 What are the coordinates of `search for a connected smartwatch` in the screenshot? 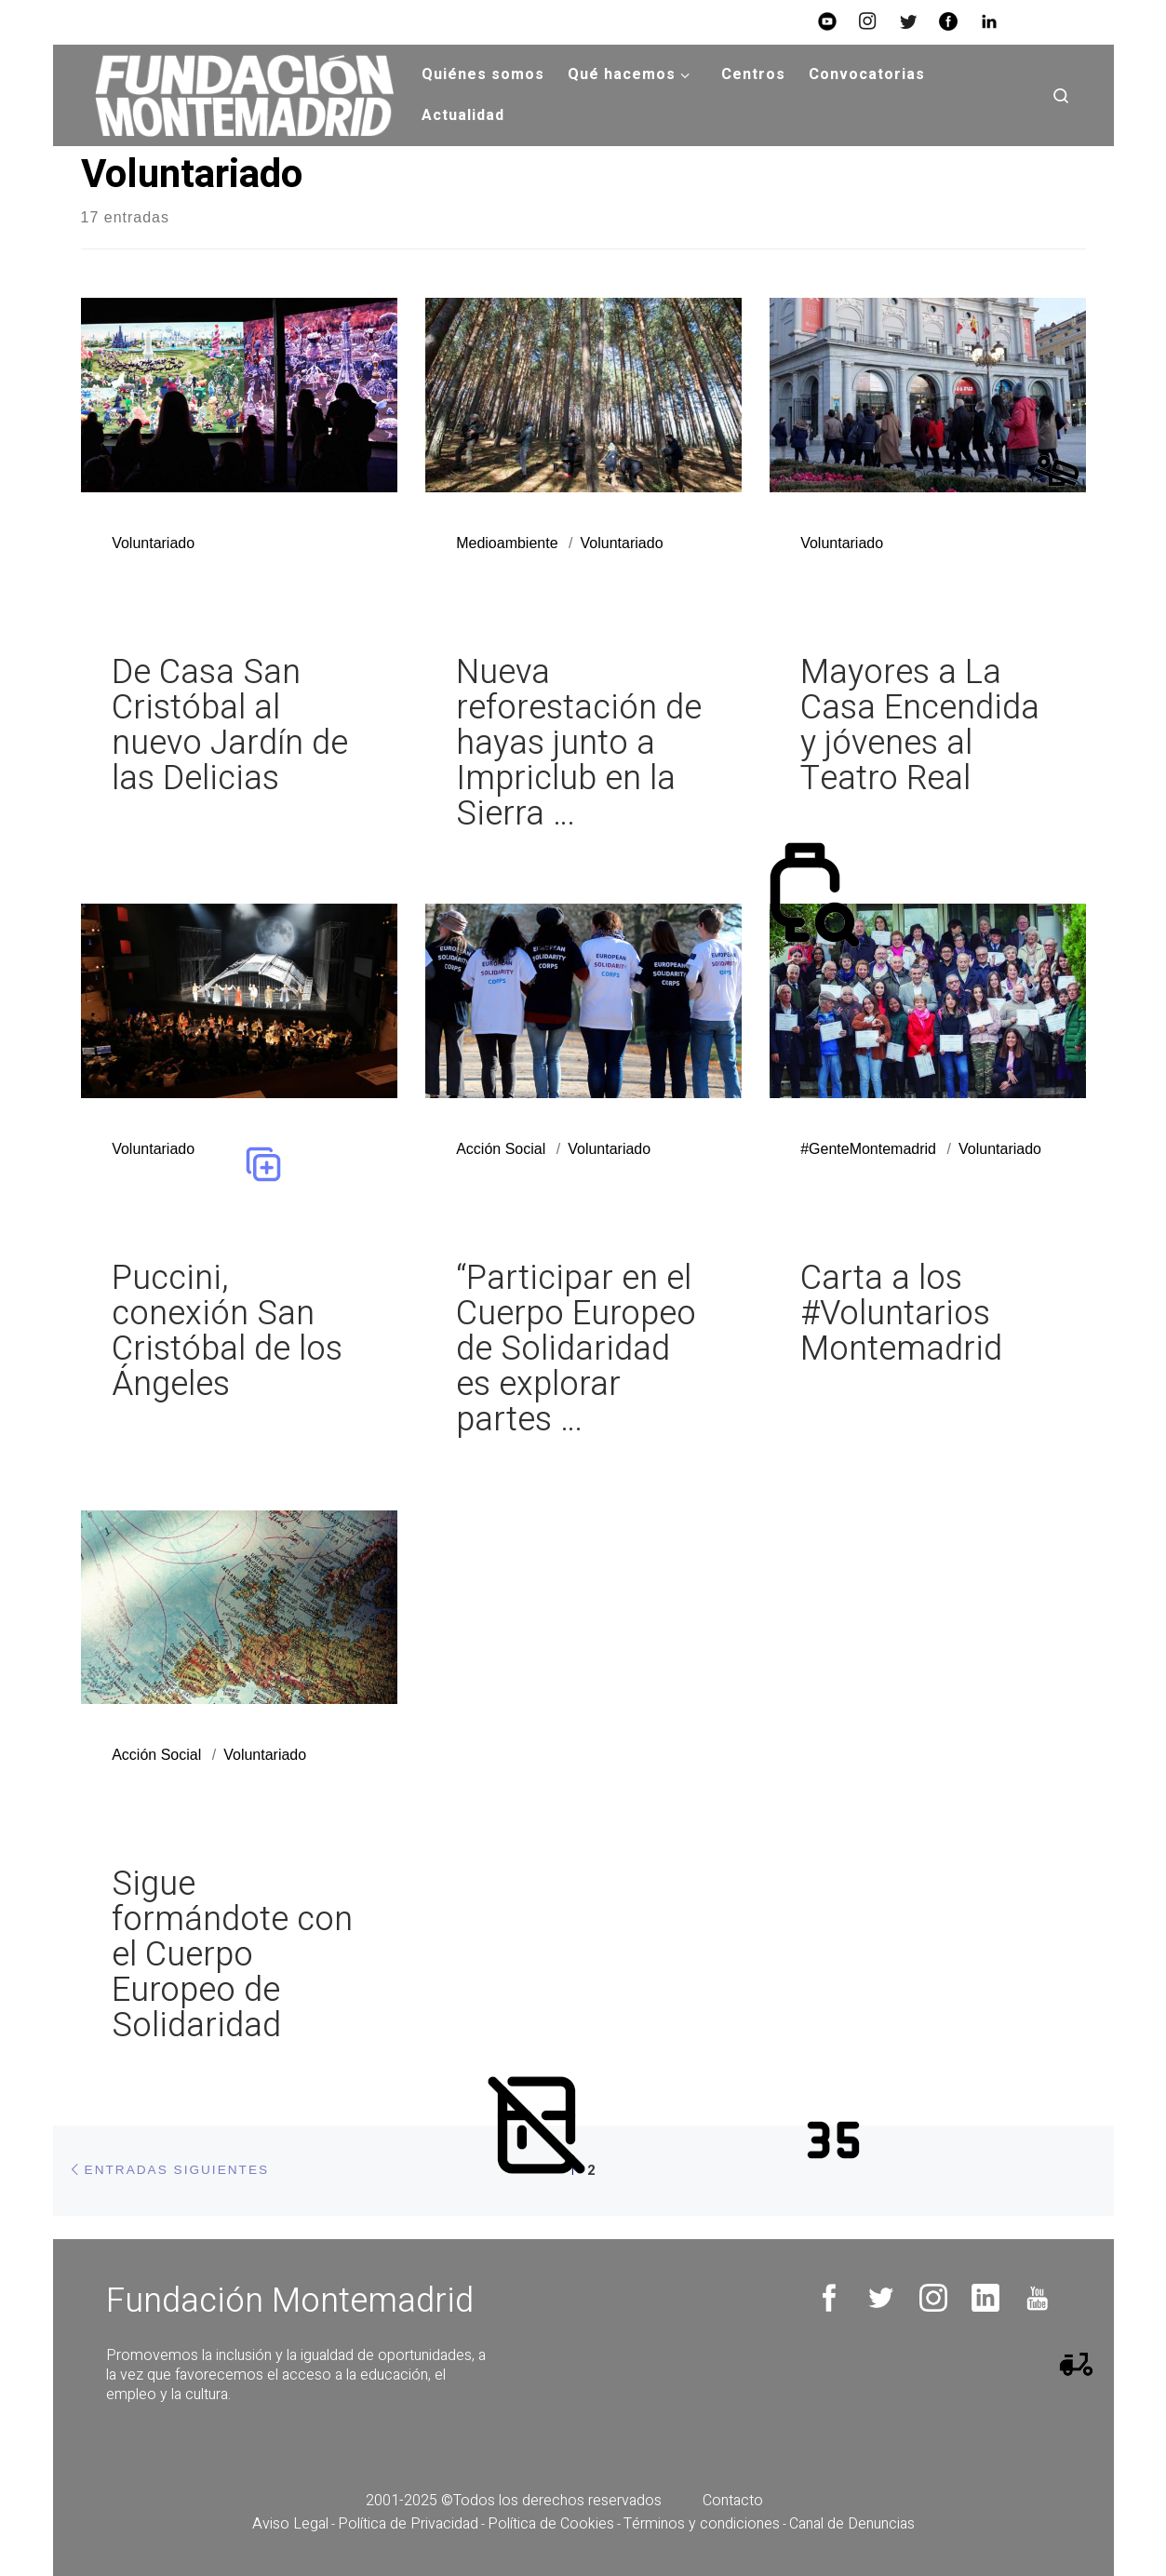 It's located at (805, 892).